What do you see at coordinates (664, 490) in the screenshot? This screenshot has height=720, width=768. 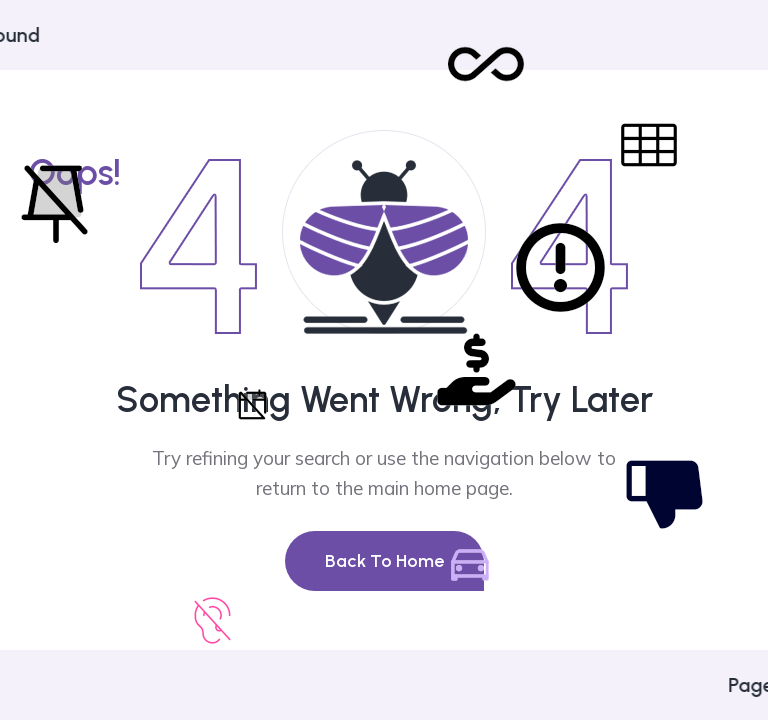 I see `dislike or downvote content` at bounding box center [664, 490].